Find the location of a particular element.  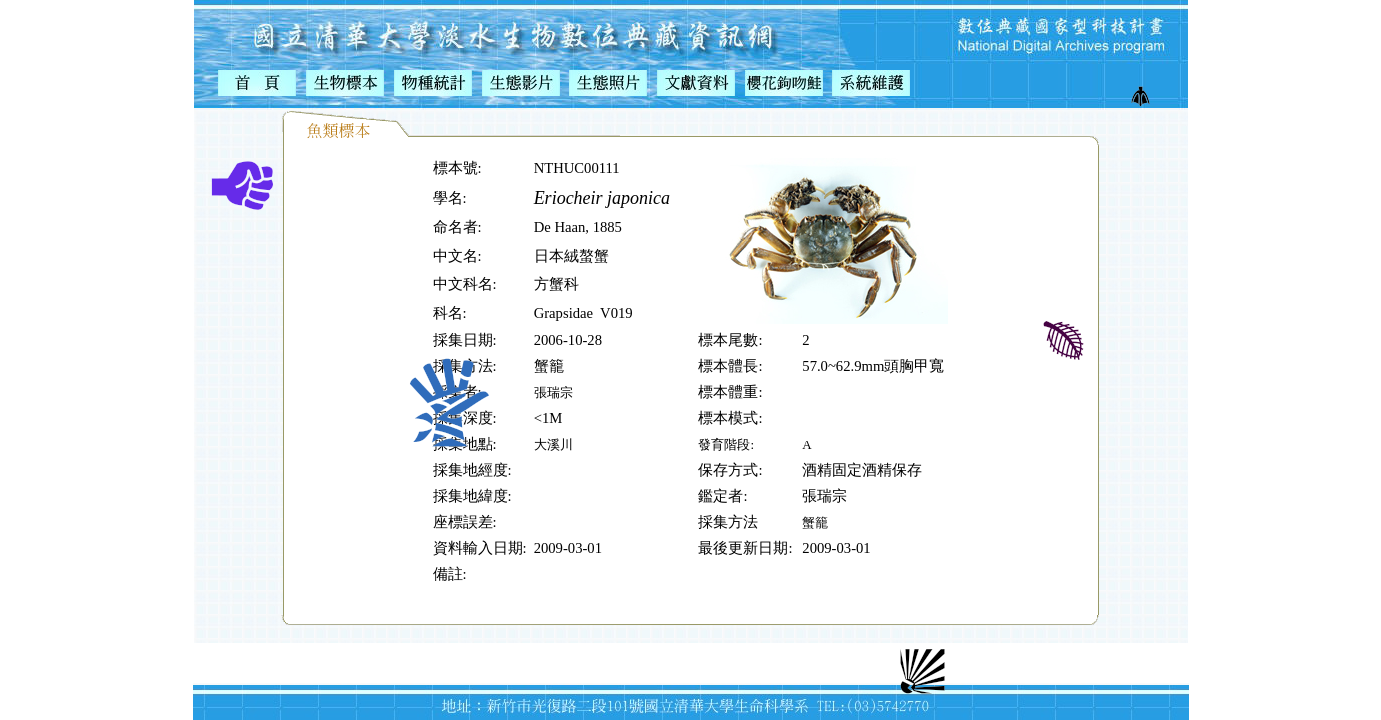

indicates autumn or seasonal theme is located at coordinates (1063, 340).